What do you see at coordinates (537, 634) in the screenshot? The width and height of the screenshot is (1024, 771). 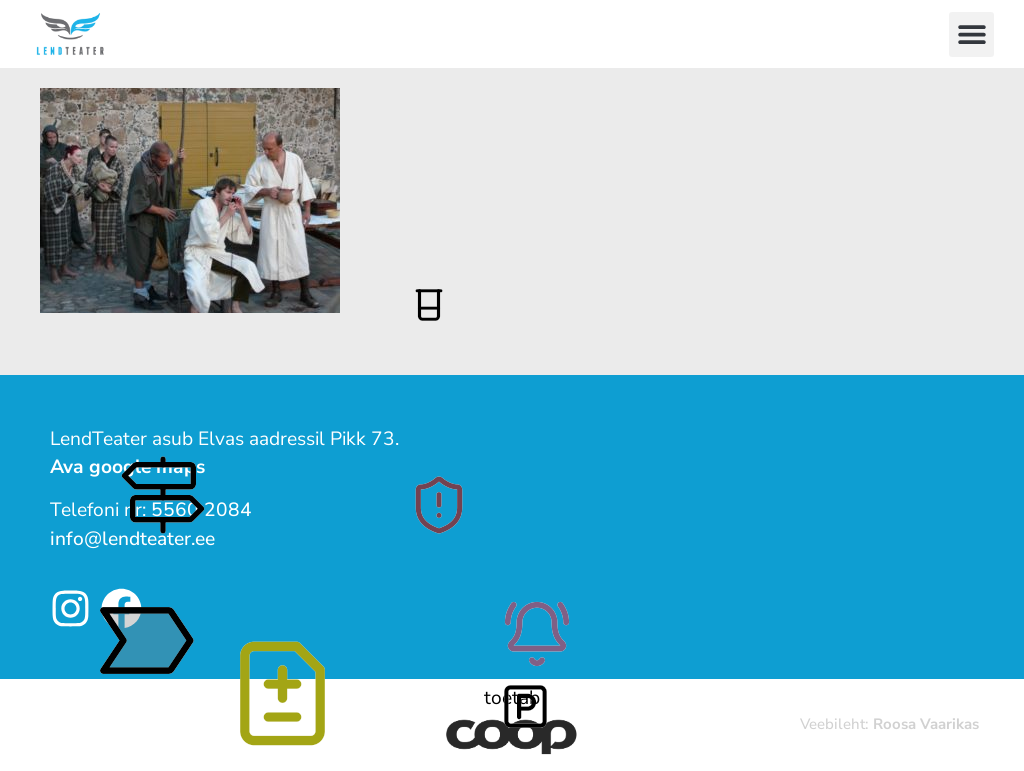 I see `indicates an active notification or alert` at bounding box center [537, 634].